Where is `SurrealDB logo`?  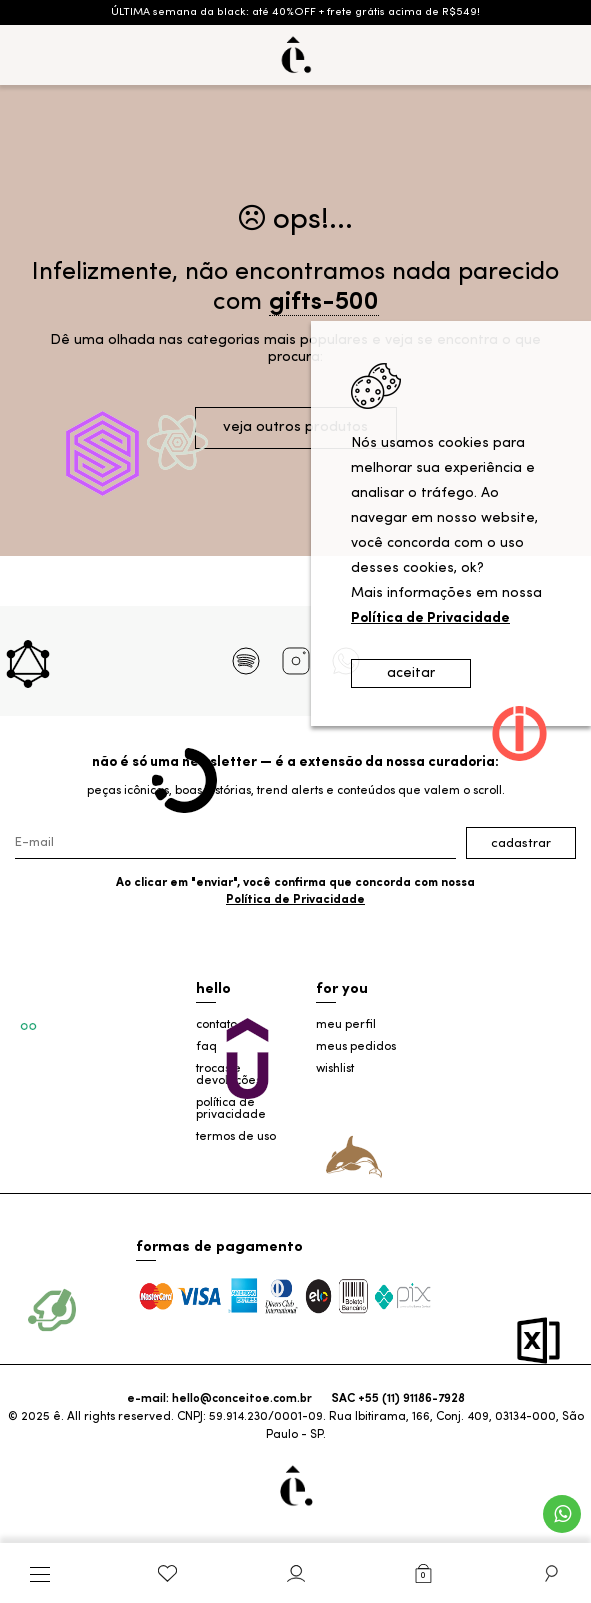 SurrealDB logo is located at coordinates (102, 453).